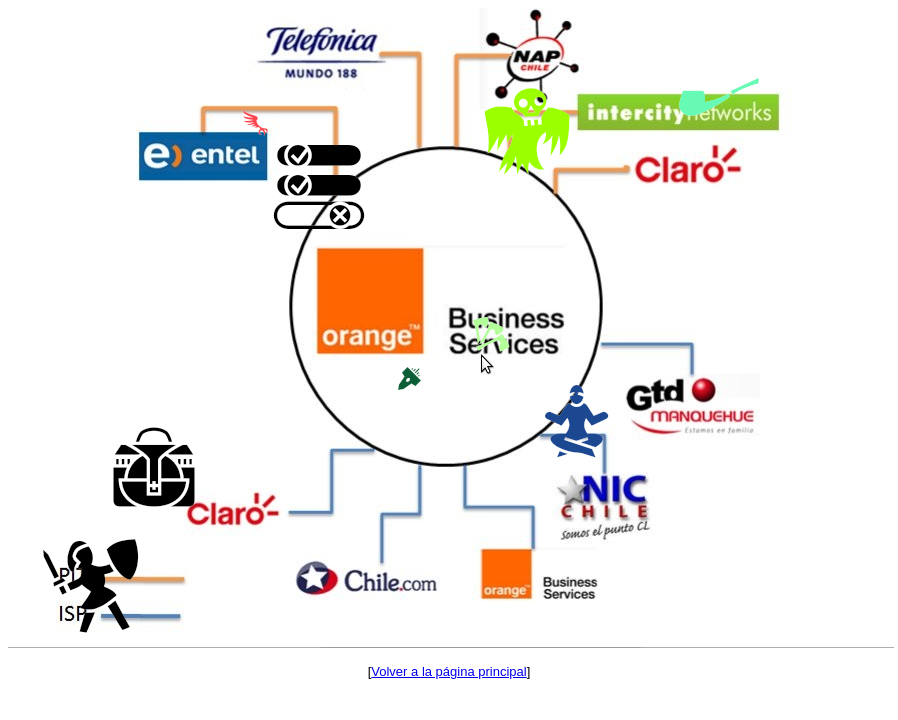 The width and height of the screenshot is (898, 720). Describe the element at coordinates (575, 421) in the screenshot. I see `access meditation or mindfulness features` at that location.